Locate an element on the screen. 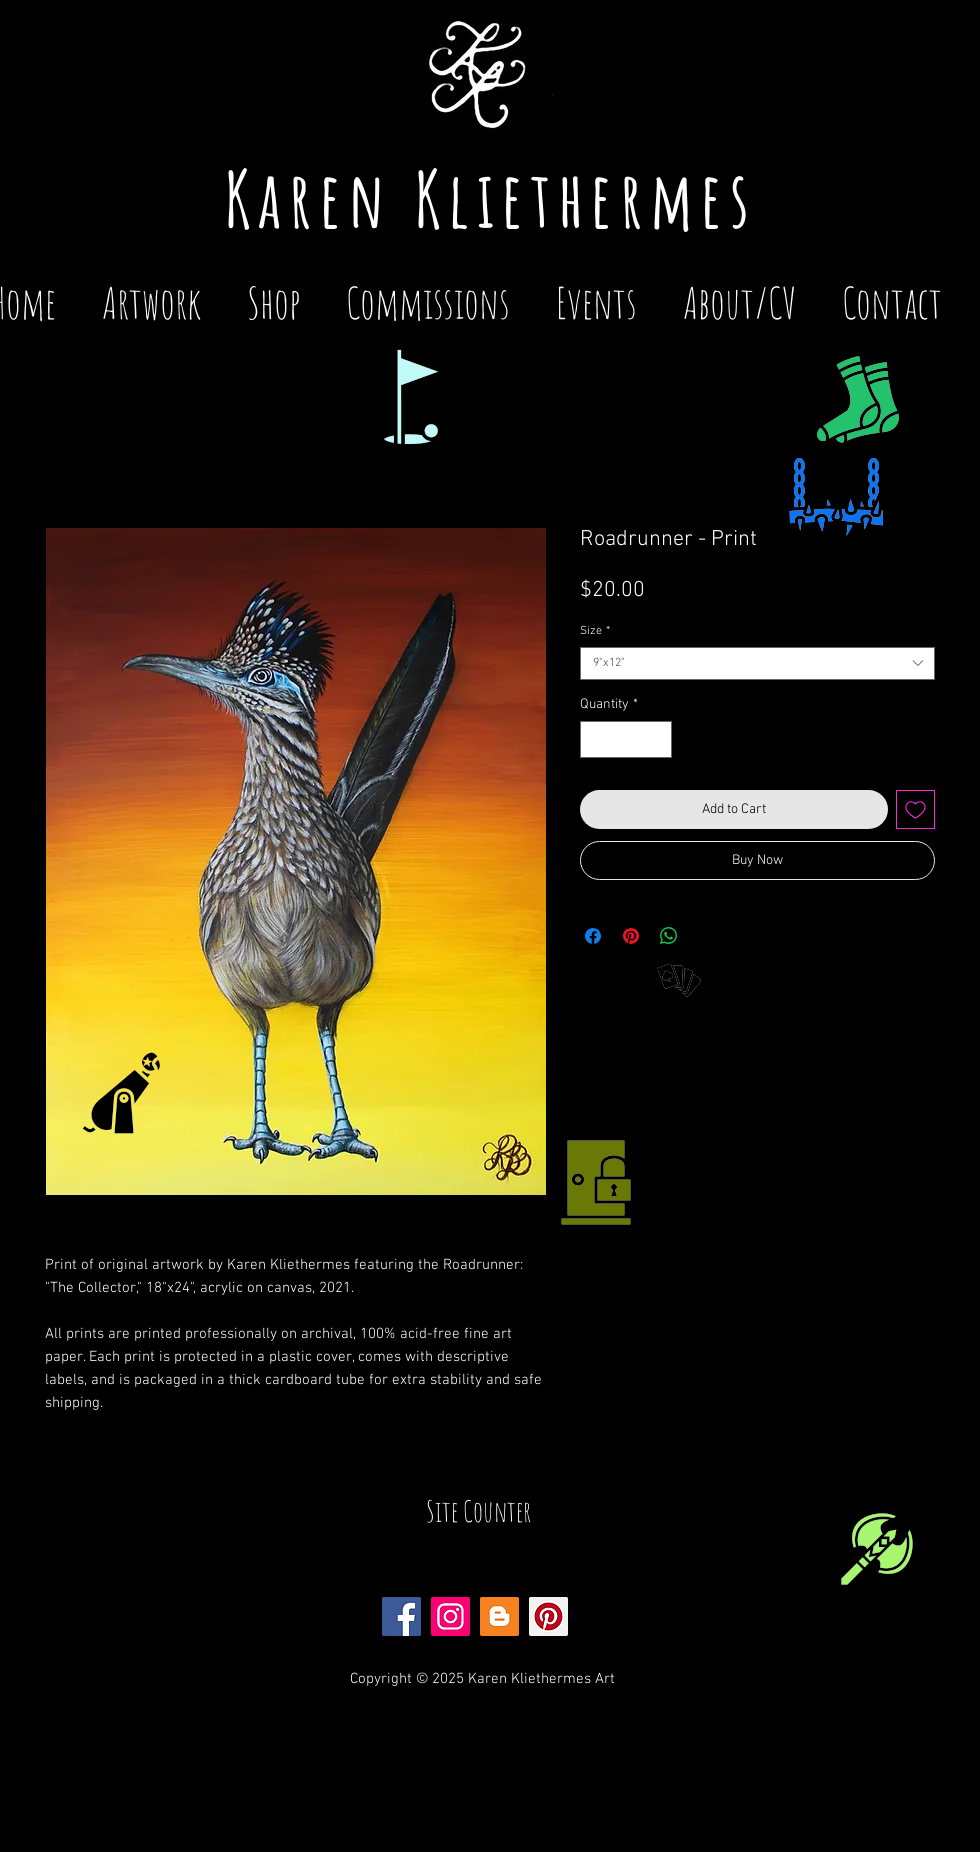 The width and height of the screenshot is (980, 1852). select spiked trunk trap or obstacle is located at coordinates (836, 506).